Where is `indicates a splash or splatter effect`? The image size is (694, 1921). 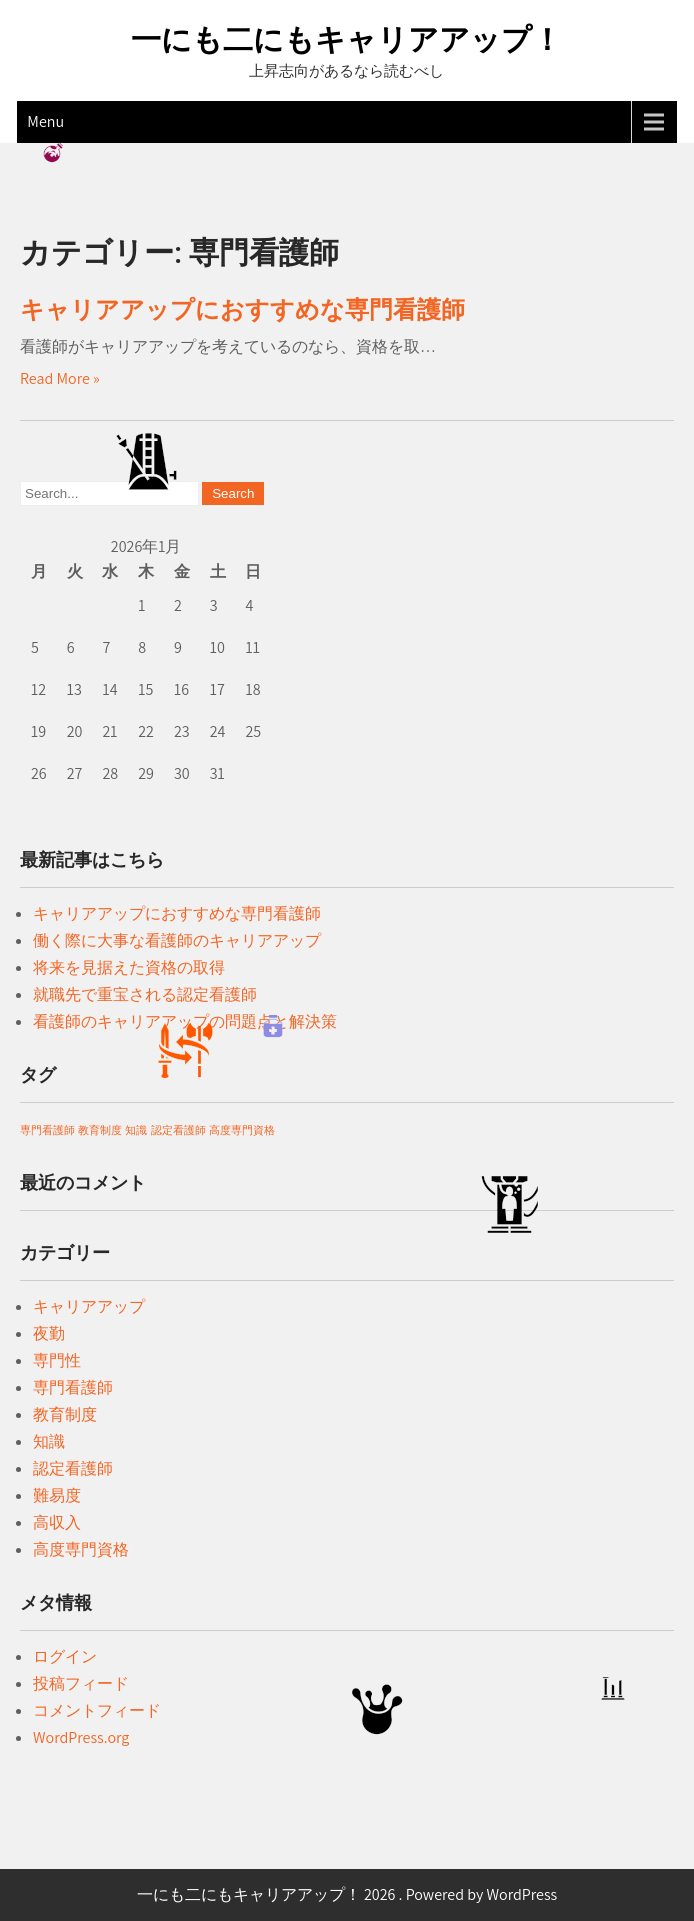
indicates a splash or splatter effect is located at coordinates (377, 1709).